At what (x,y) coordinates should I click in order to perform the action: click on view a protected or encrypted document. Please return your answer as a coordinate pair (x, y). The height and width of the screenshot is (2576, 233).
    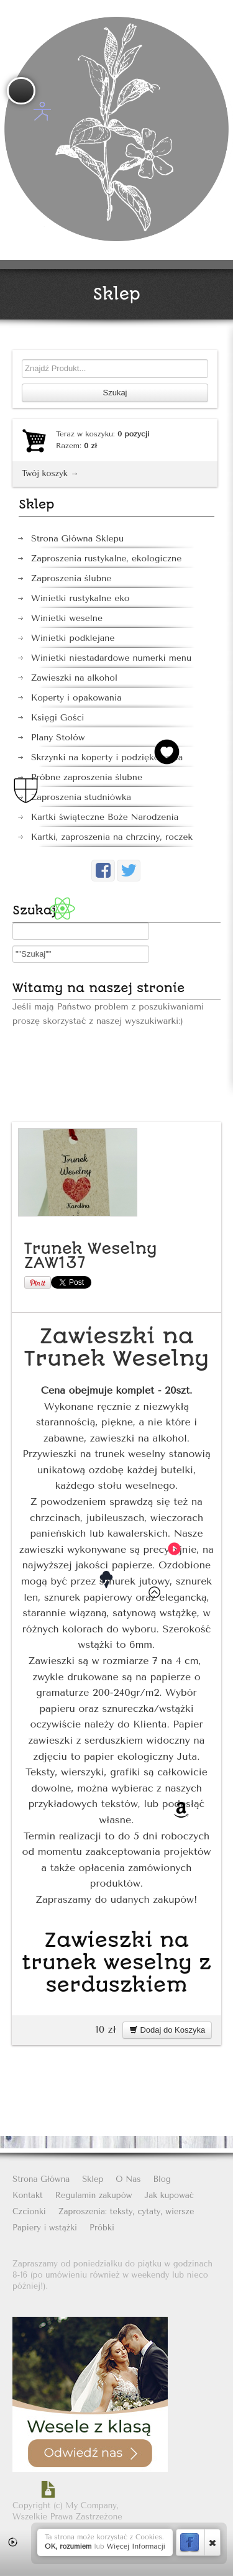
    Looking at the image, I should click on (48, 2489).